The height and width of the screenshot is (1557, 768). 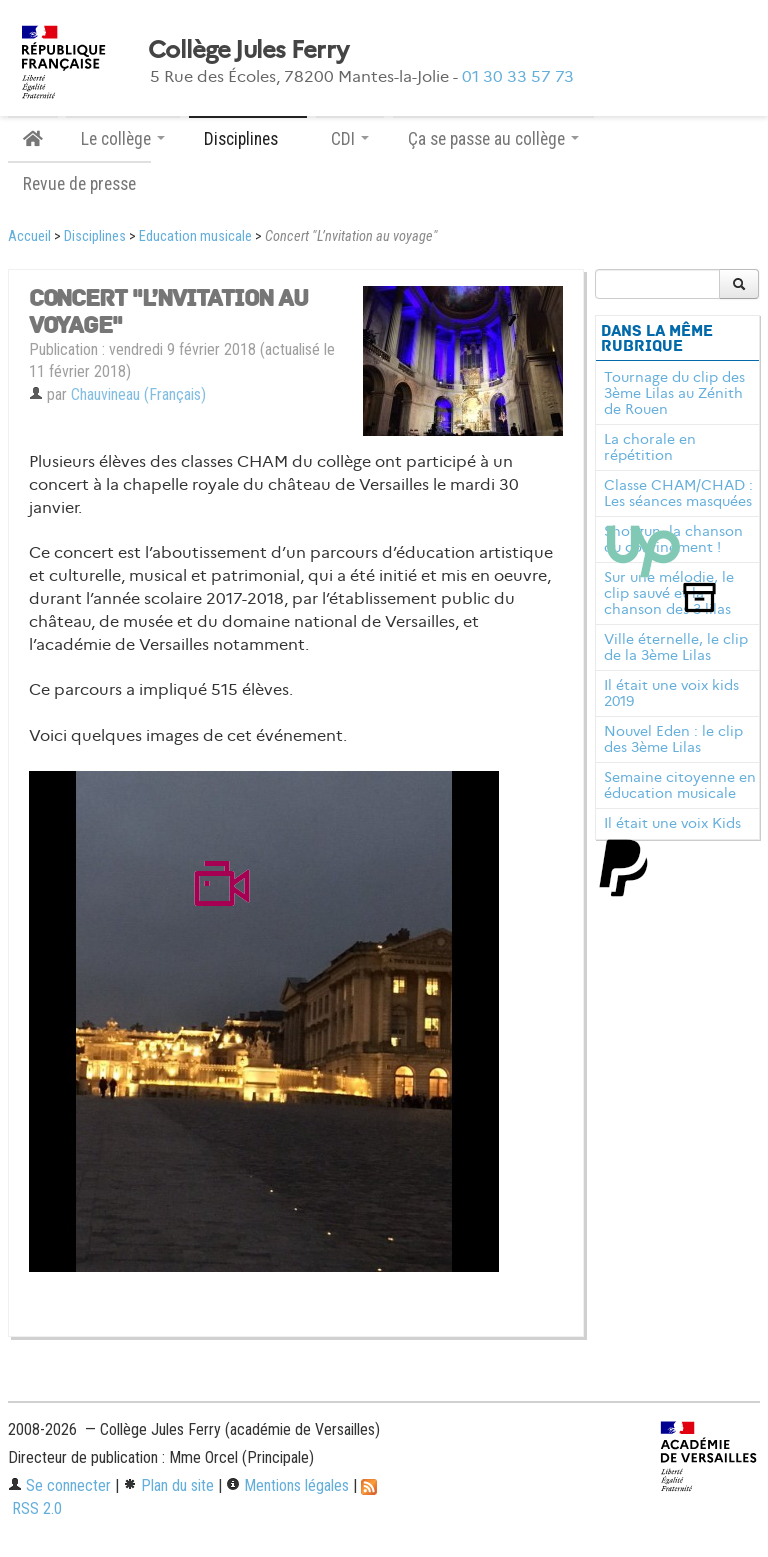 I want to click on open the Upwork app, so click(x=643, y=551).